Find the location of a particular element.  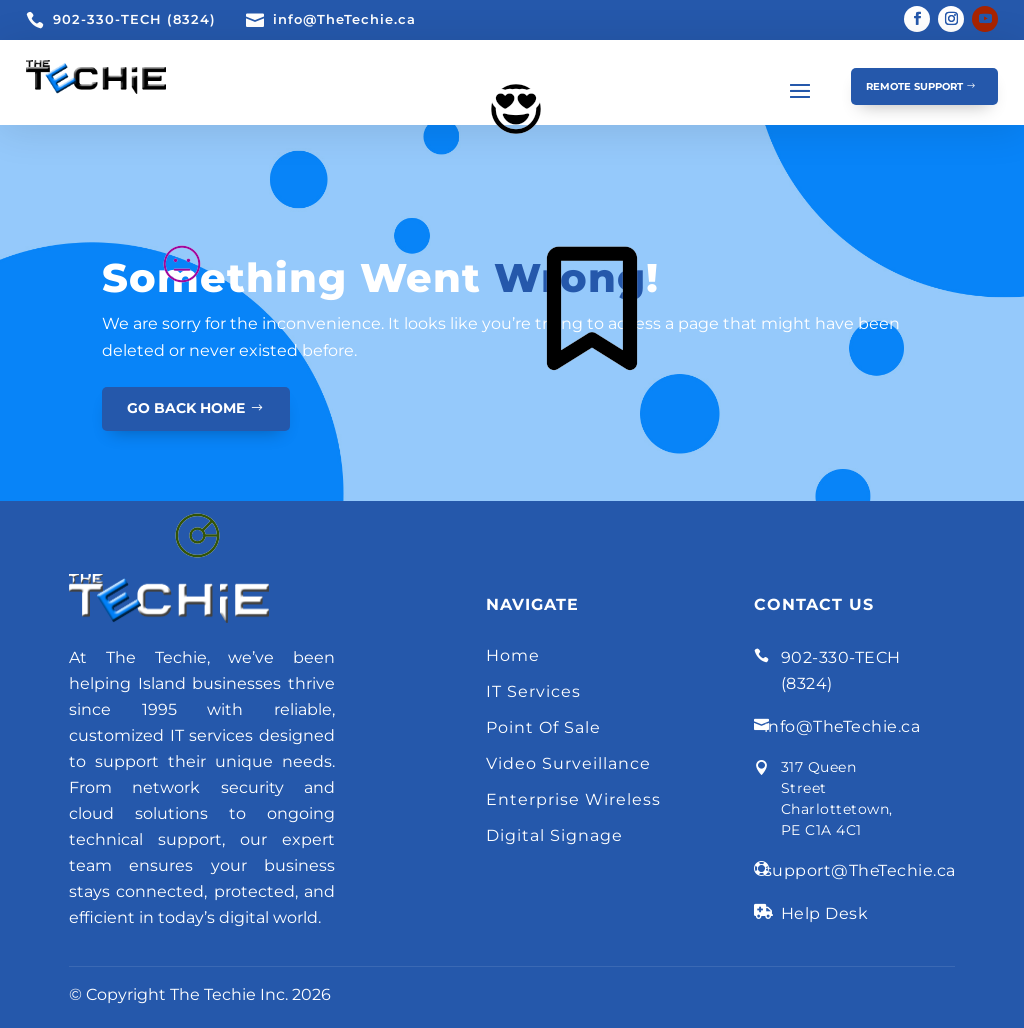

bookmark this item is located at coordinates (592, 306).